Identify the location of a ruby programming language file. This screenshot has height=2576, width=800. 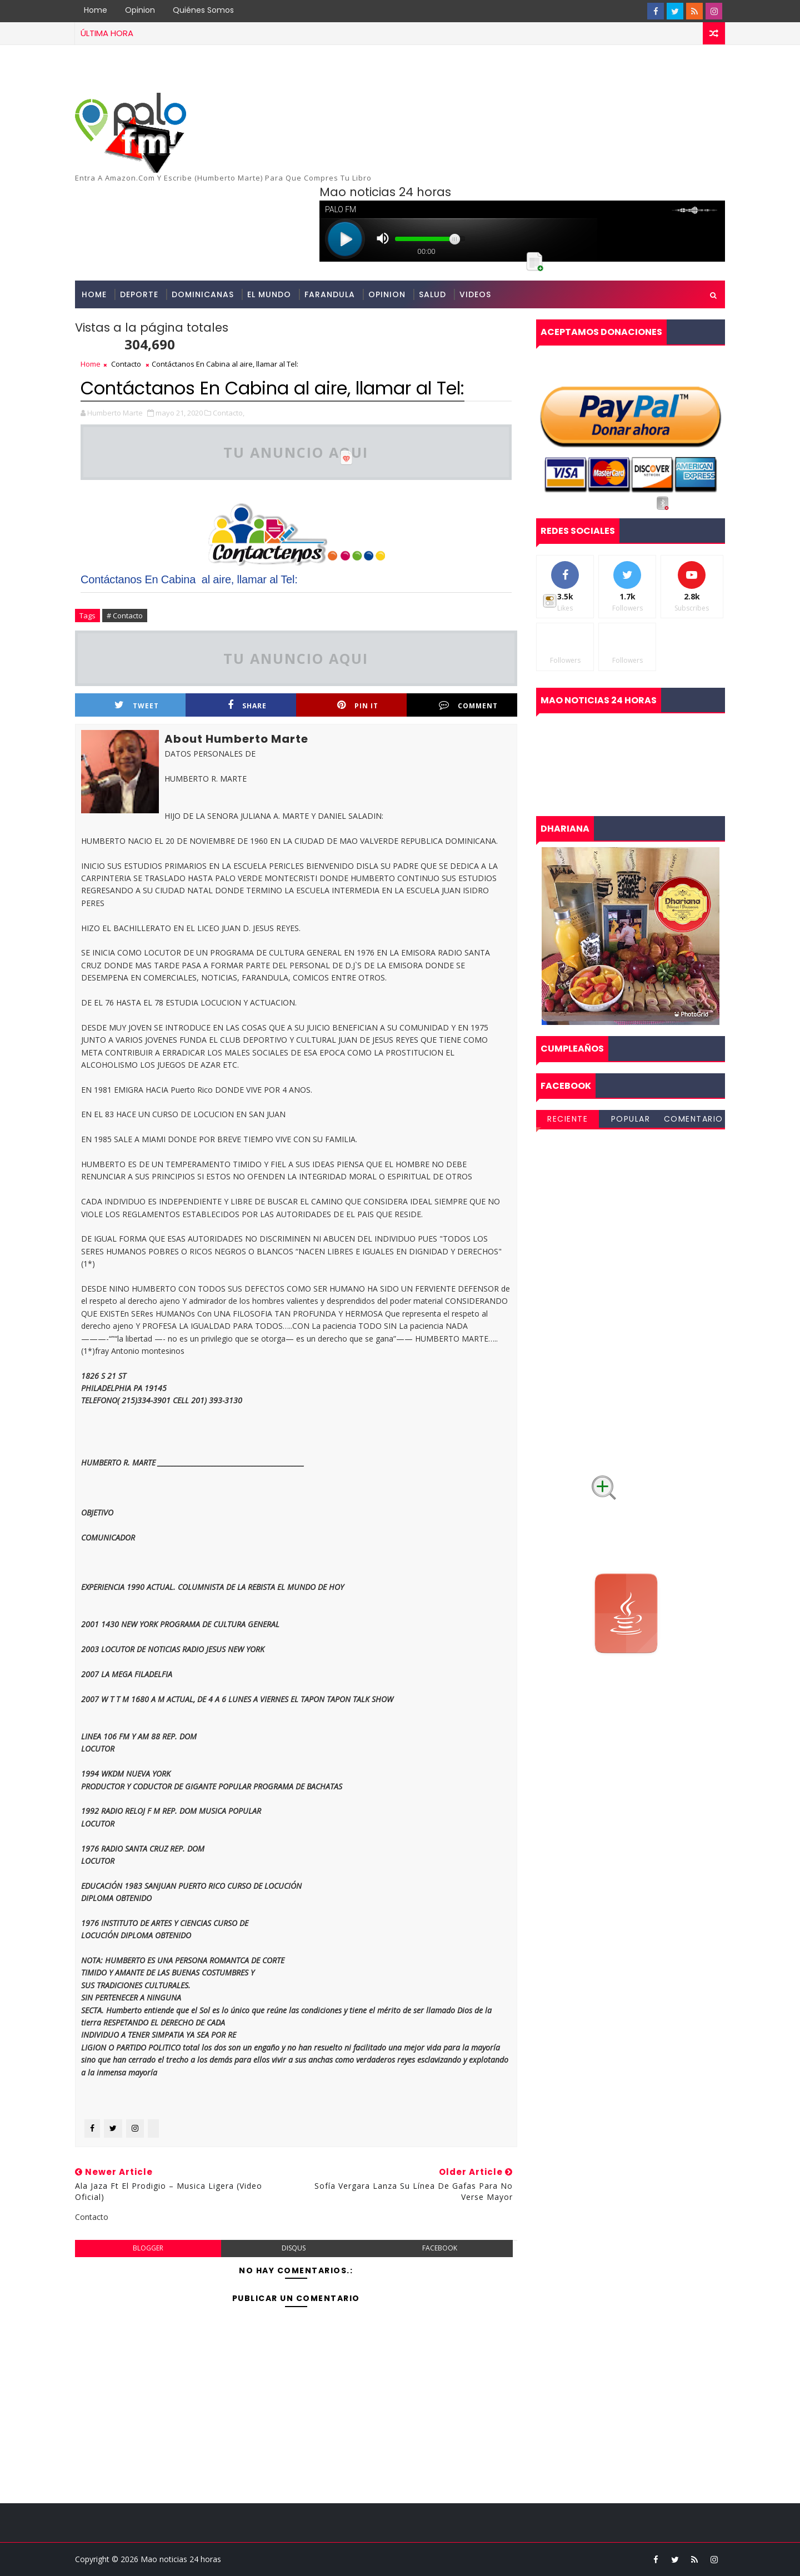
(346, 457).